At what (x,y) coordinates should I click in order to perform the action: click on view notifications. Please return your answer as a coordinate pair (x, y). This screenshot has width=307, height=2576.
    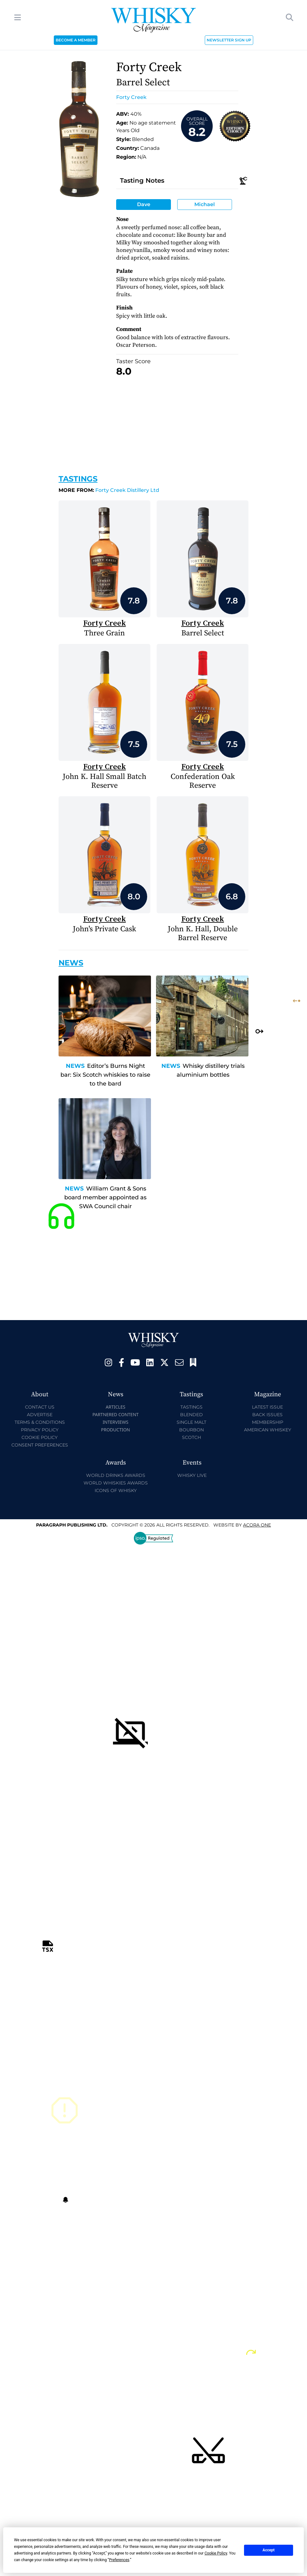
    Looking at the image, I should click on (66, 2200).